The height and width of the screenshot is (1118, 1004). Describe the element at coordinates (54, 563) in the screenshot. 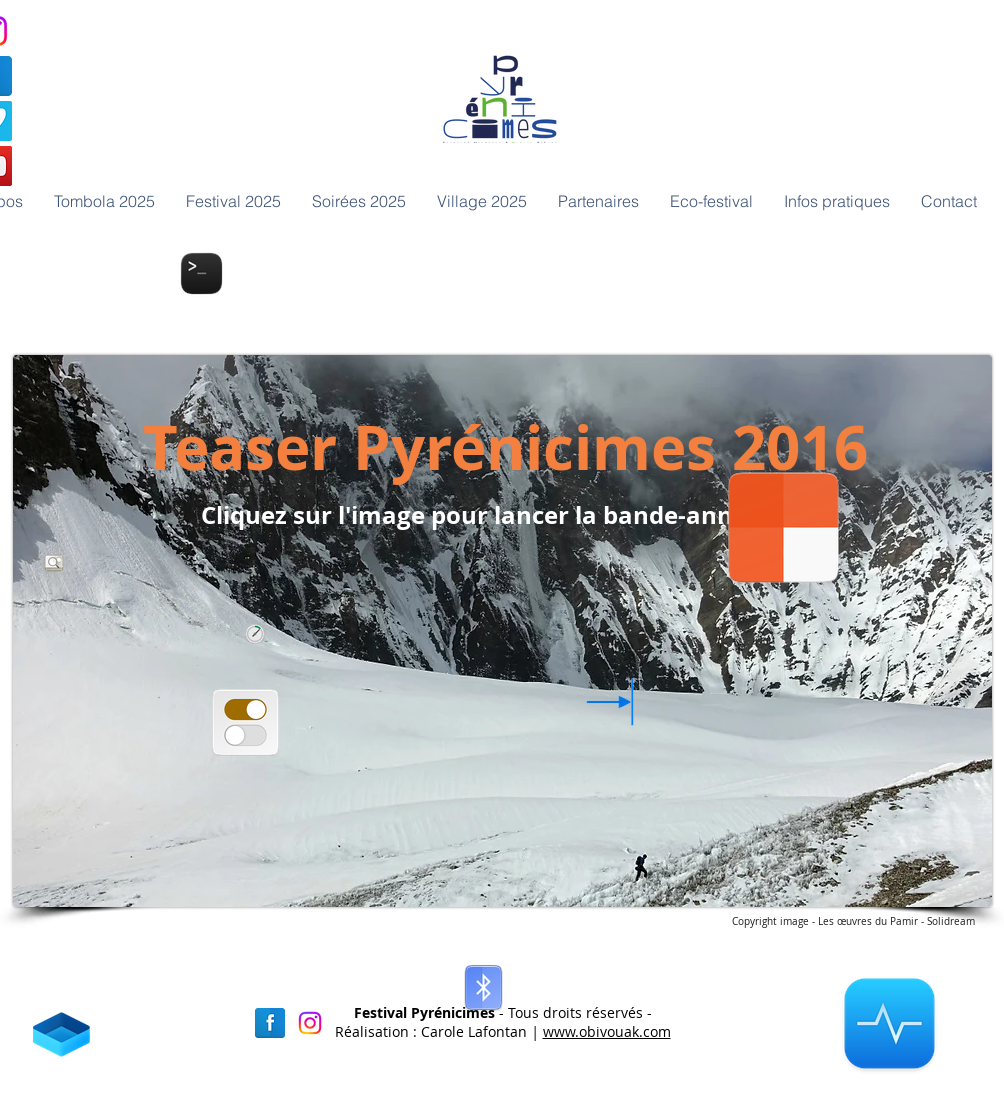

I see `open eye of mate image viewer` at that location.